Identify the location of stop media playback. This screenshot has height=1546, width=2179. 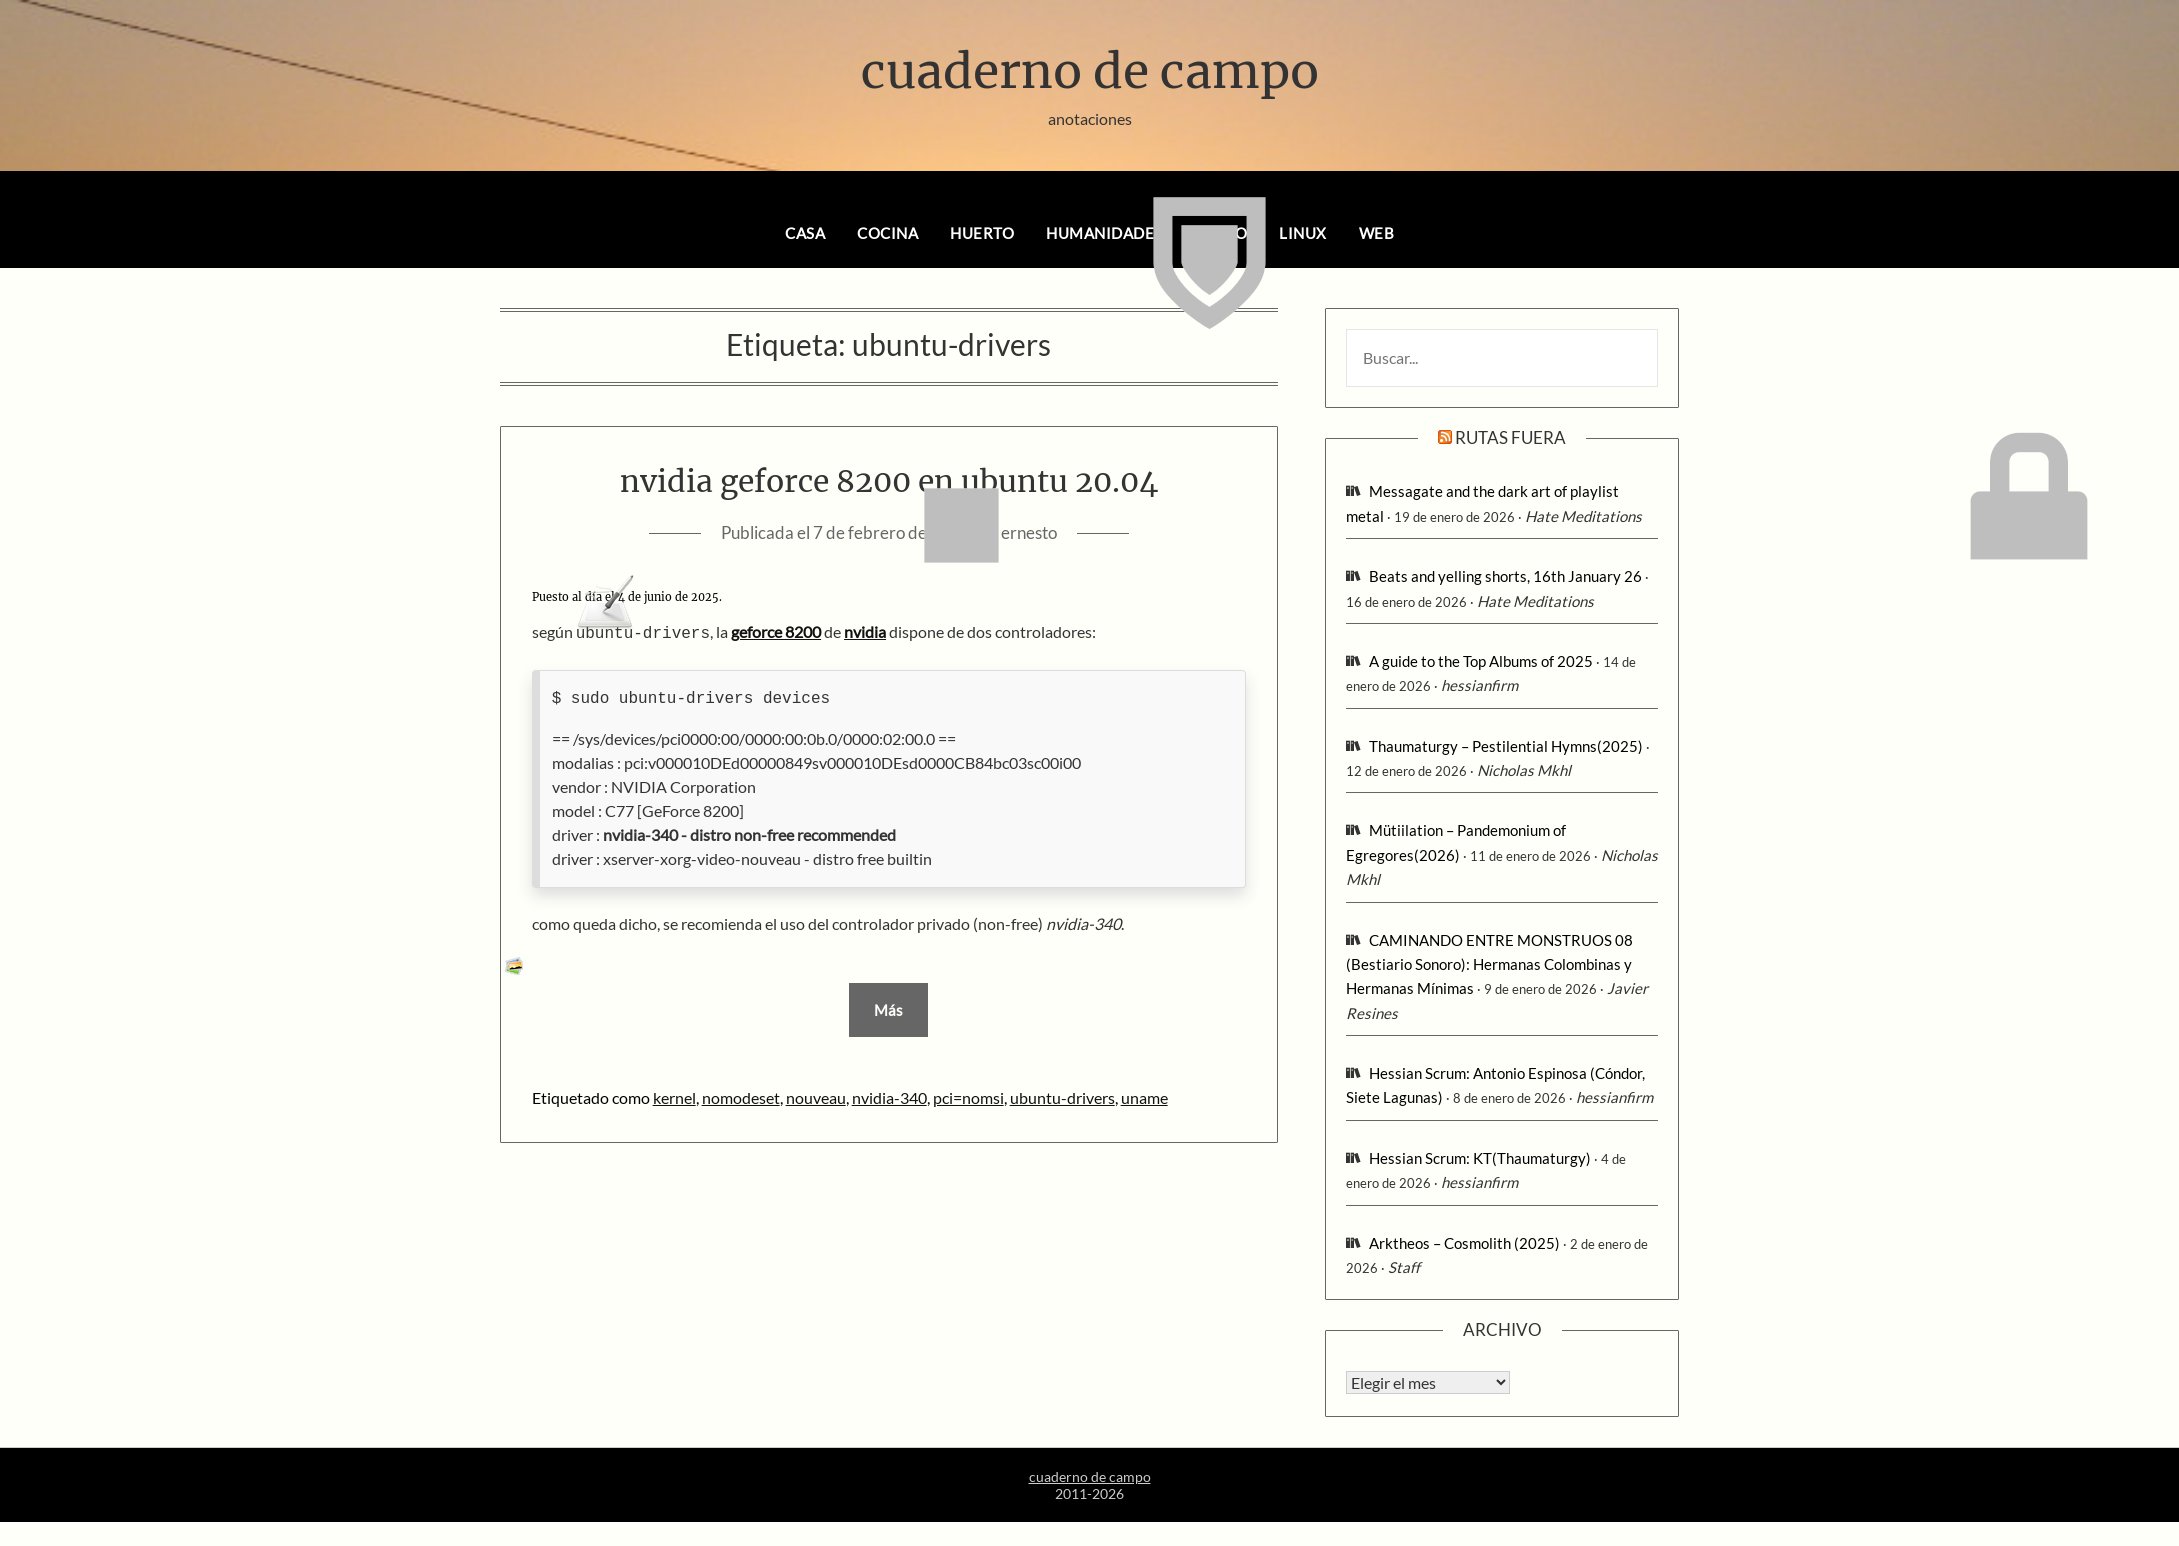
(961, 525).